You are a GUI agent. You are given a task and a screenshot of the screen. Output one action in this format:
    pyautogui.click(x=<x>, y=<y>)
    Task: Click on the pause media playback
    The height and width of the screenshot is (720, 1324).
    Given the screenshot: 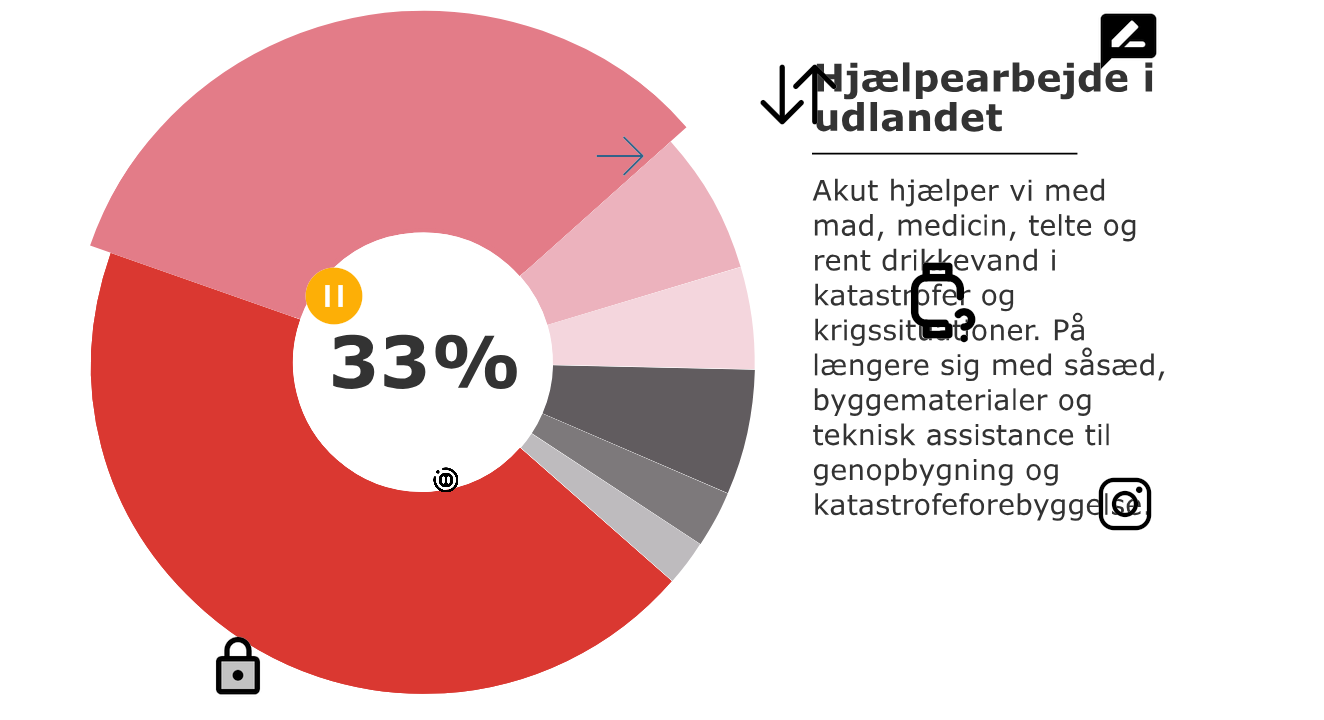 What is the action you would take?
    pyautogui.click(x=334, y=296)
    